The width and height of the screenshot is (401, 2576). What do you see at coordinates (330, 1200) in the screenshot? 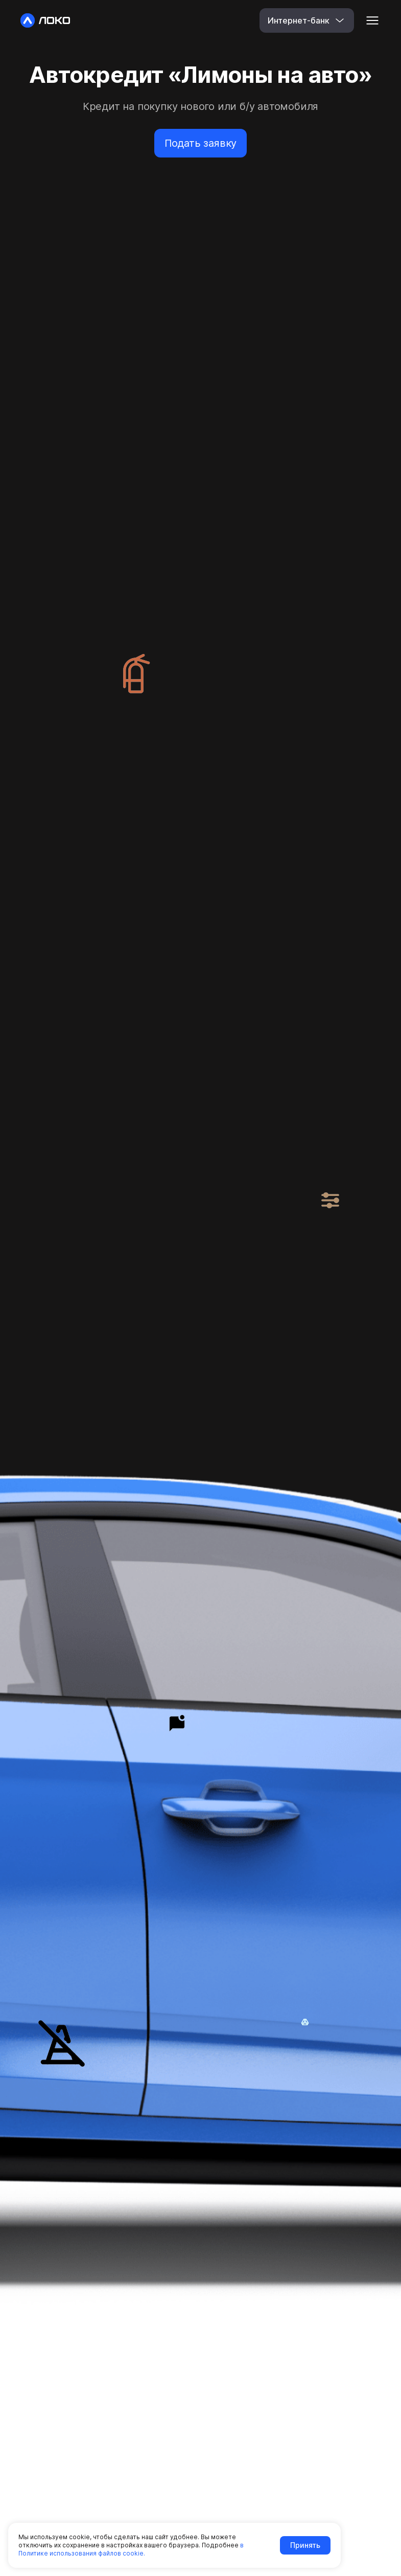
I see `access settings or preferences` at bounding box center [330, 1200].